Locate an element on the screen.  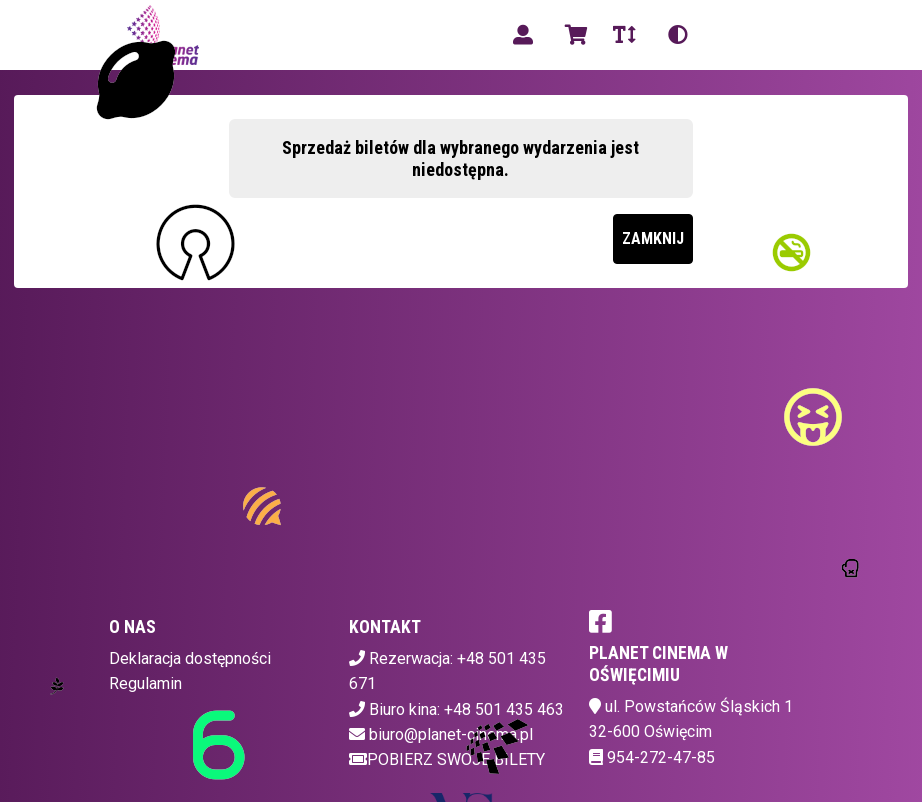
indicates fresh or organic content is located at coordinates (136, 80).